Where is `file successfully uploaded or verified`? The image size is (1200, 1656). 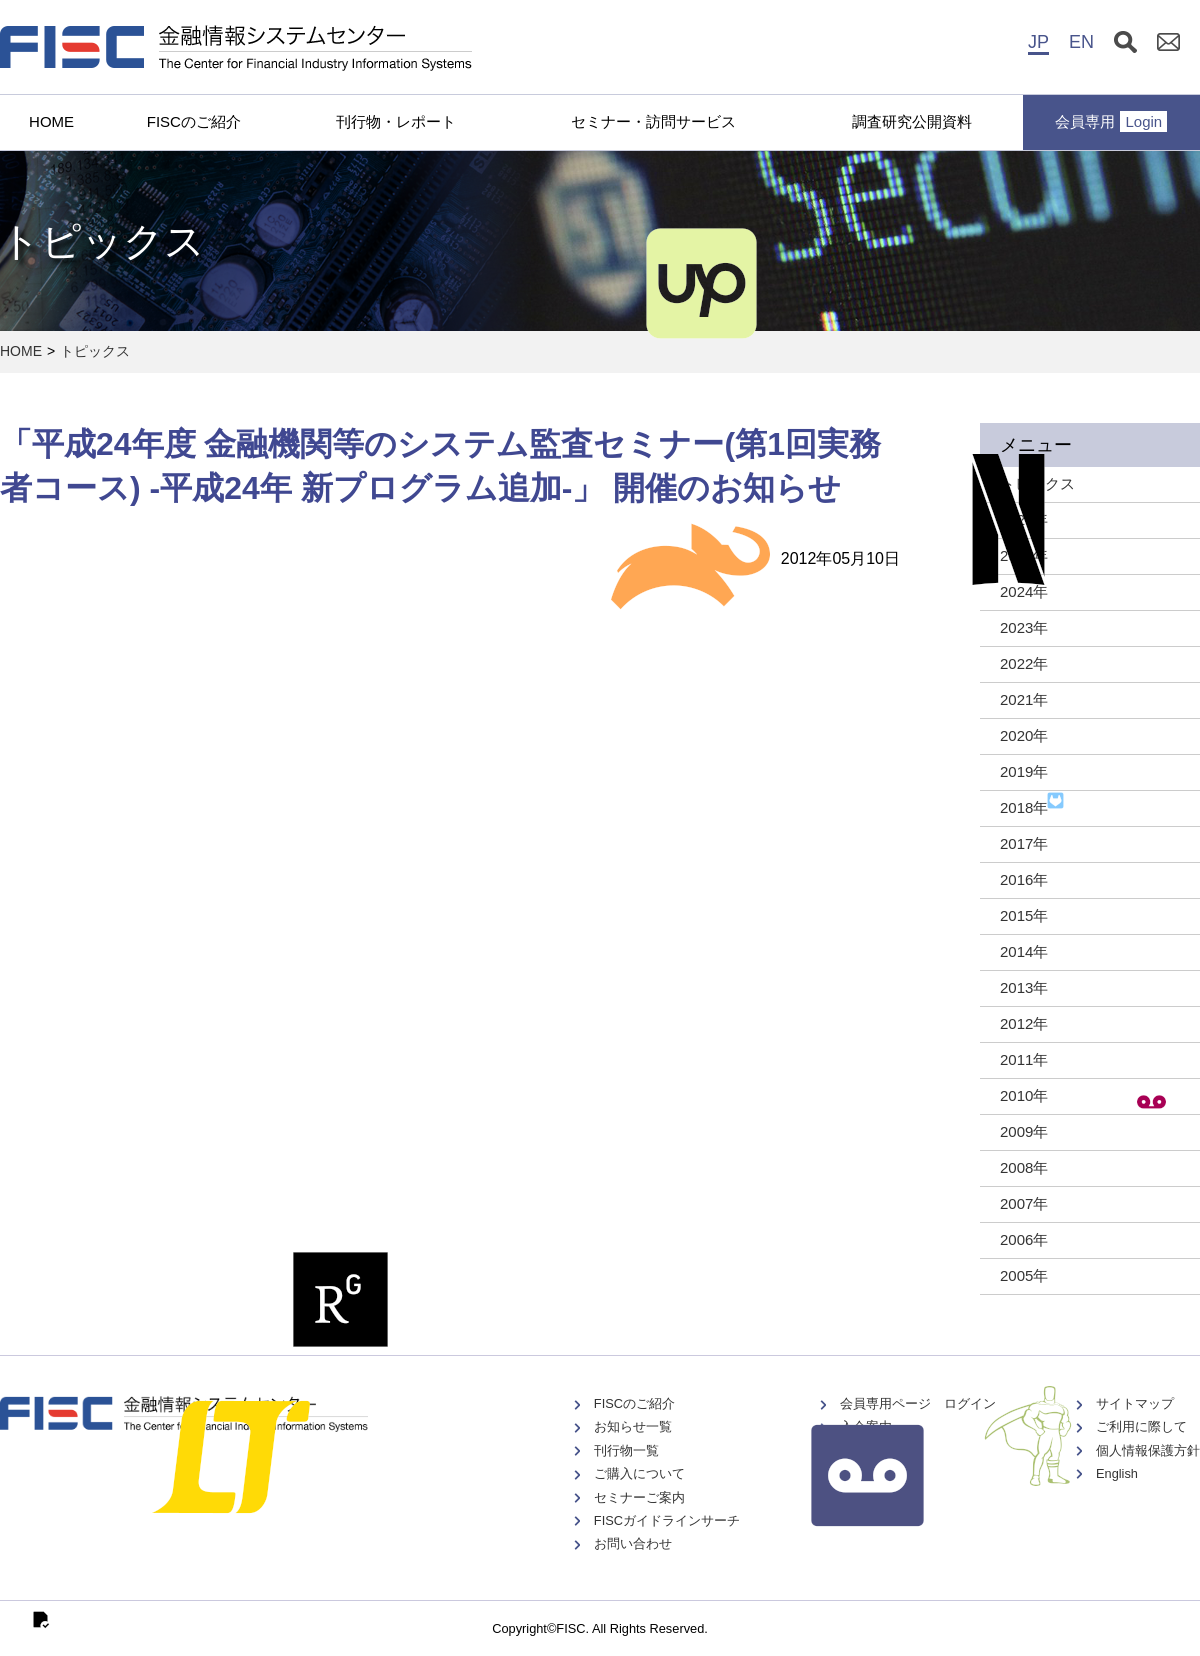 file successfully uploaded or verified is located at coordinates (40, 1619).